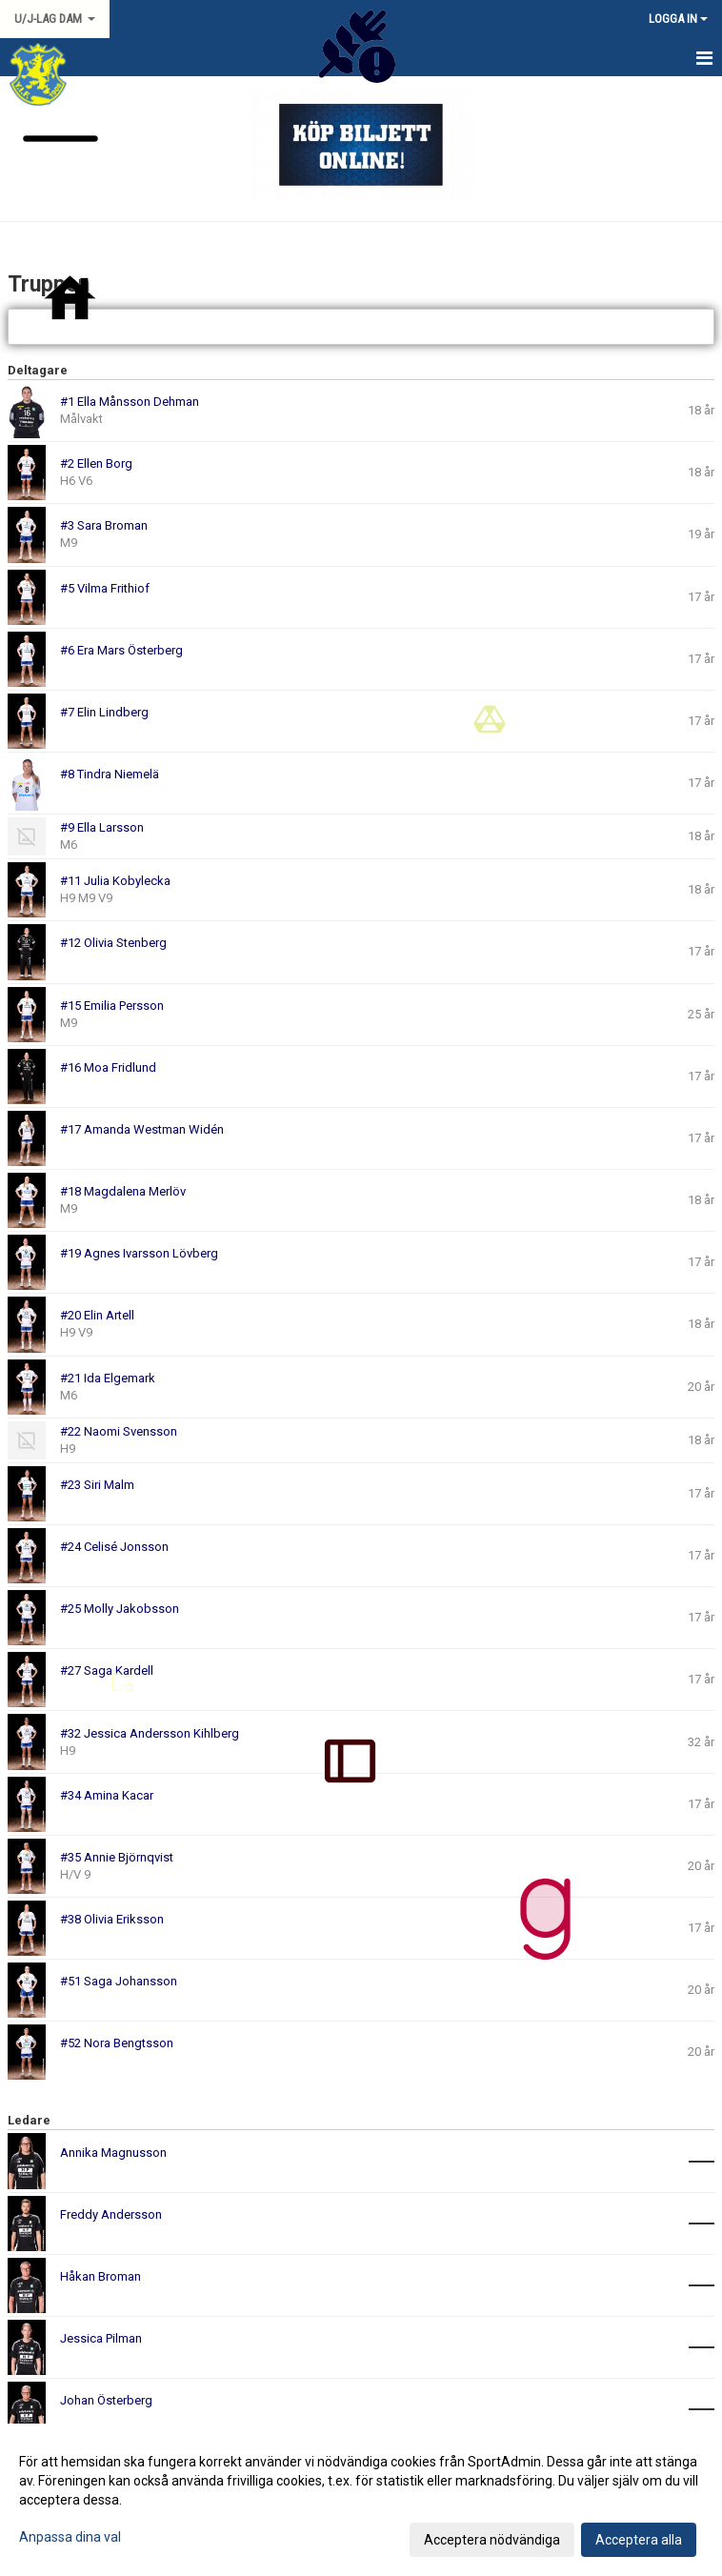 The width and height of the screenshot is (722, 2576). I want to click on decrease quantity or value, so click(60, 138).